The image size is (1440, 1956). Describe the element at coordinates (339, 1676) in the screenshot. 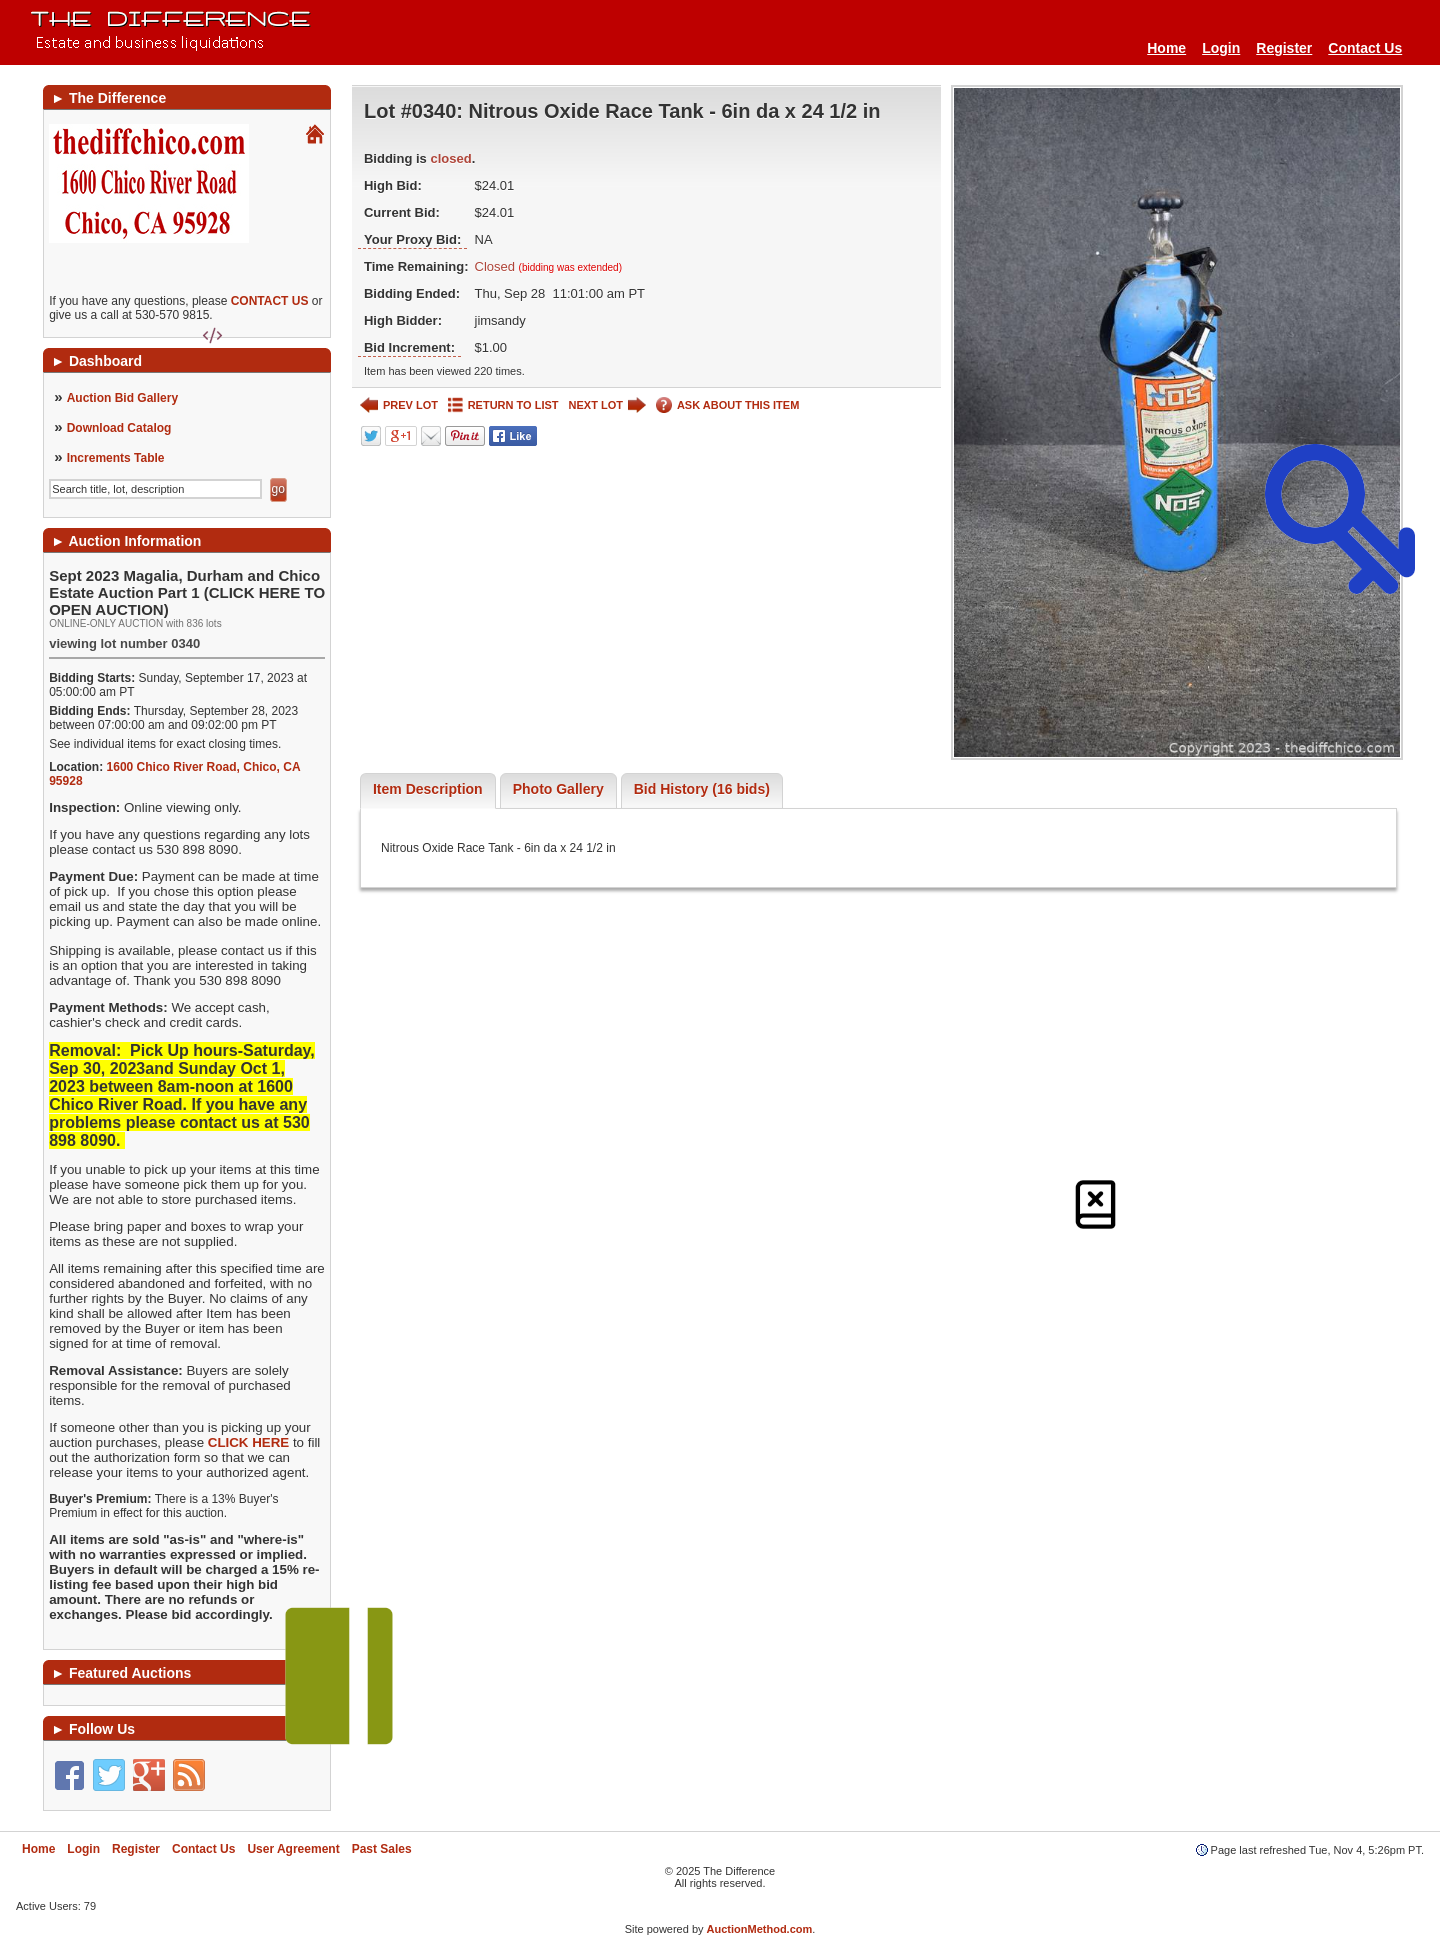

I see `open your journal or diary` at that location.